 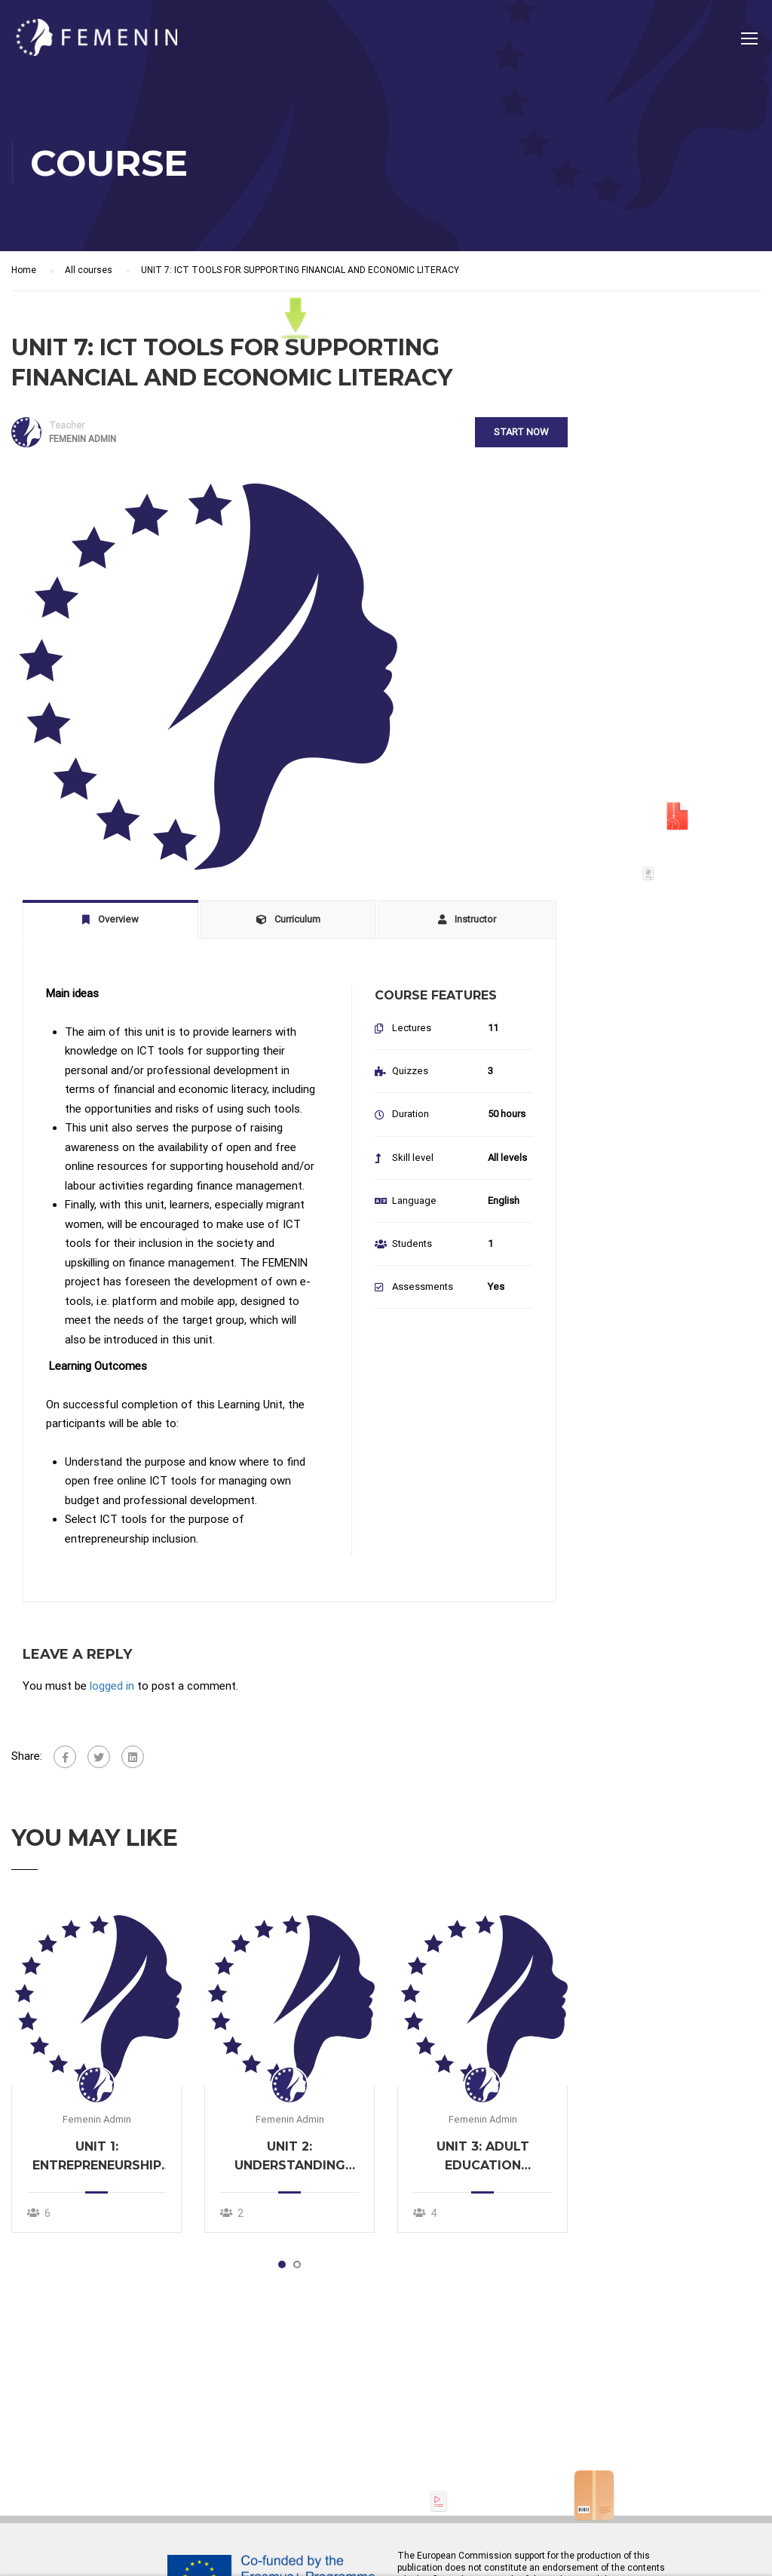 I want to click on an audio playlist file, so click(x=439, y=2501).